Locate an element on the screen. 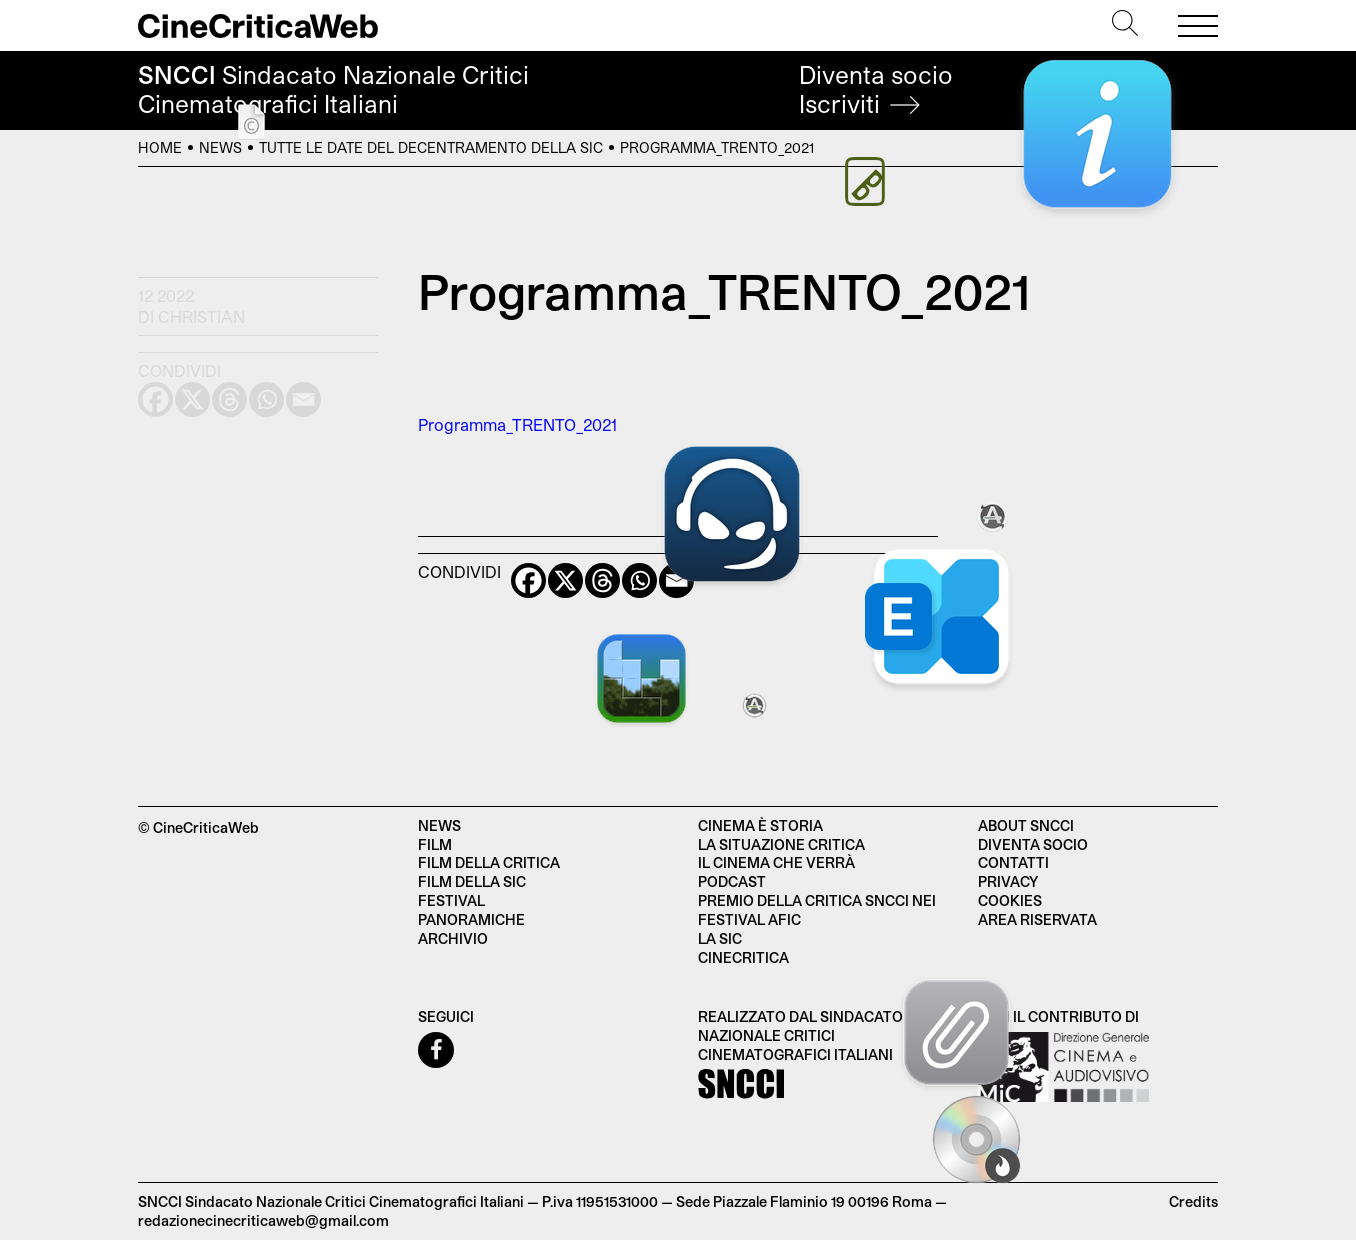 The width and height of the screenshot is (1356, 1240). indicates a file currently being copied is located at coordinates (251, 122).